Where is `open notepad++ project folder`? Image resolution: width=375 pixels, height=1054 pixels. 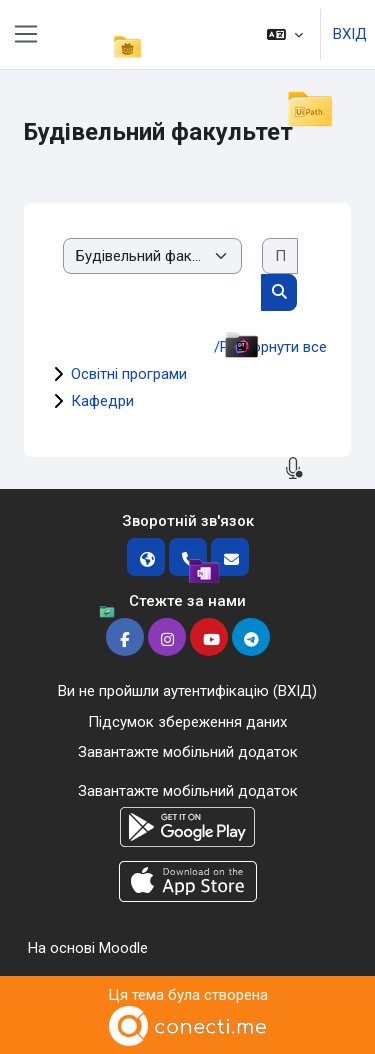
open notepad++ project folder is located at coordinates (107, 612).